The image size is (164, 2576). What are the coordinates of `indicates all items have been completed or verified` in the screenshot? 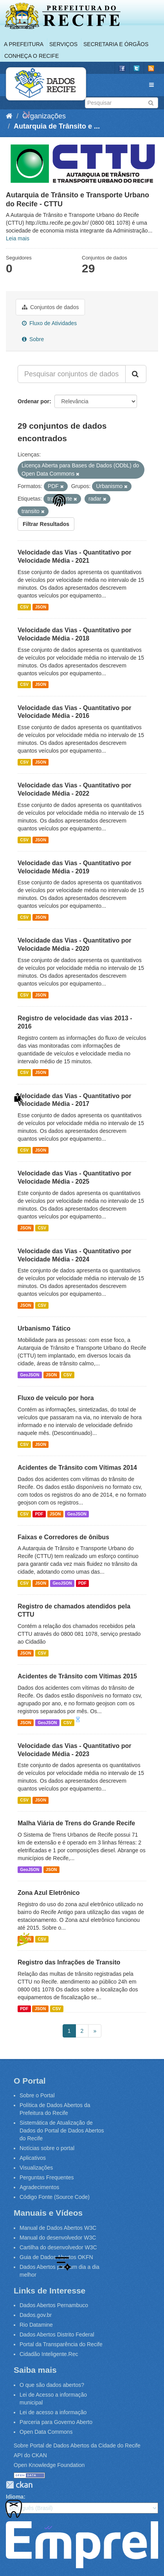 It's located at (48, 2528).